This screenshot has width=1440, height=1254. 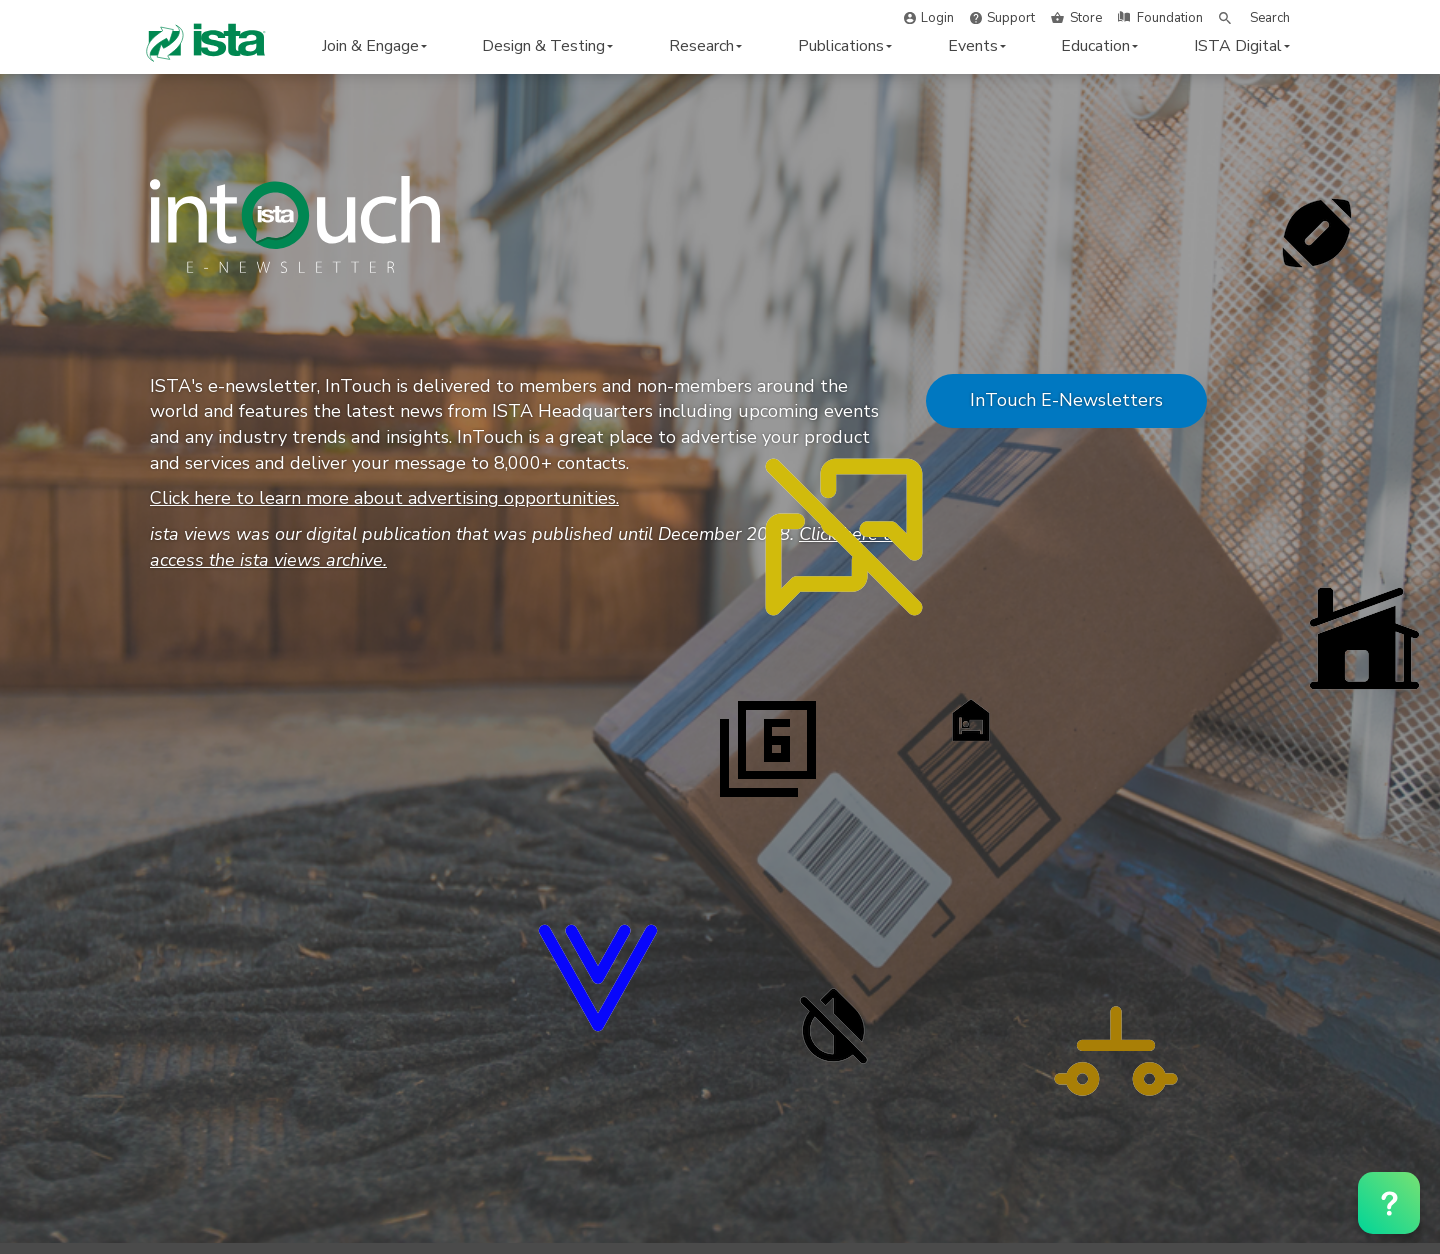 I want to click on indicates 6 items selected or filtered, so click(x=768, y=749).